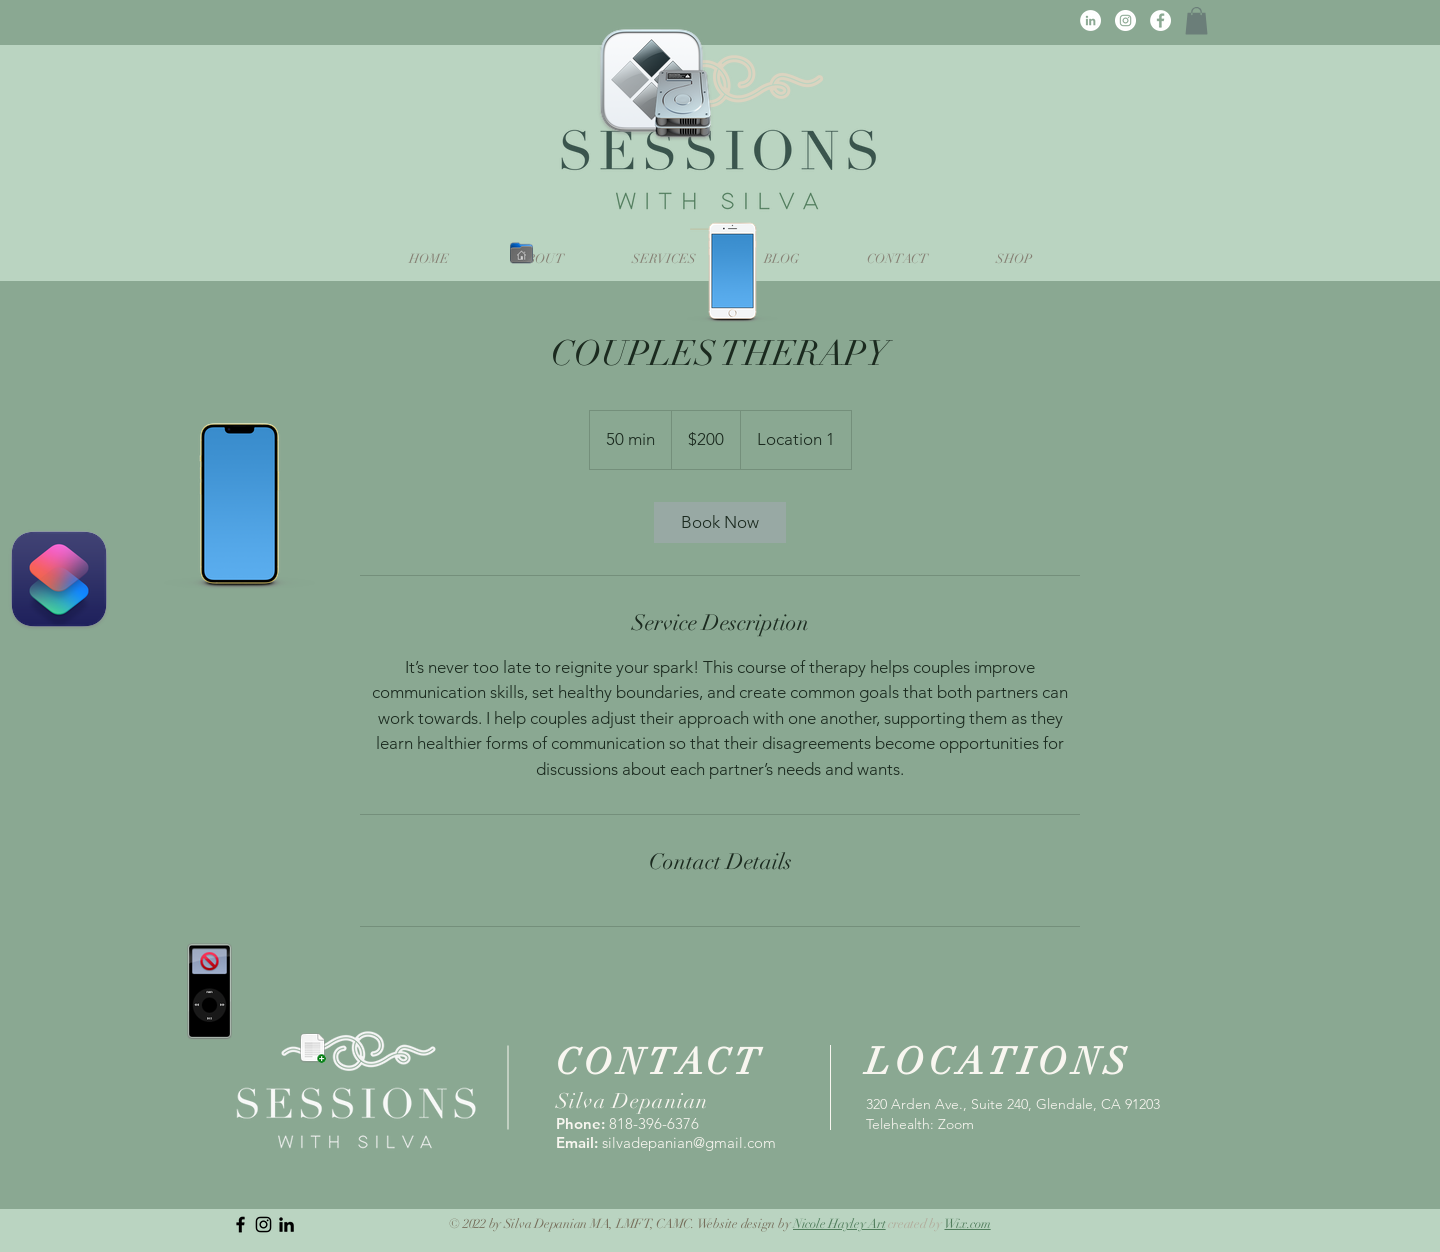 Image resolution: width=1440 pixels, height=1252 pixels. I want to click on iPhone 7 device icon for system identification, so click(732, 272).